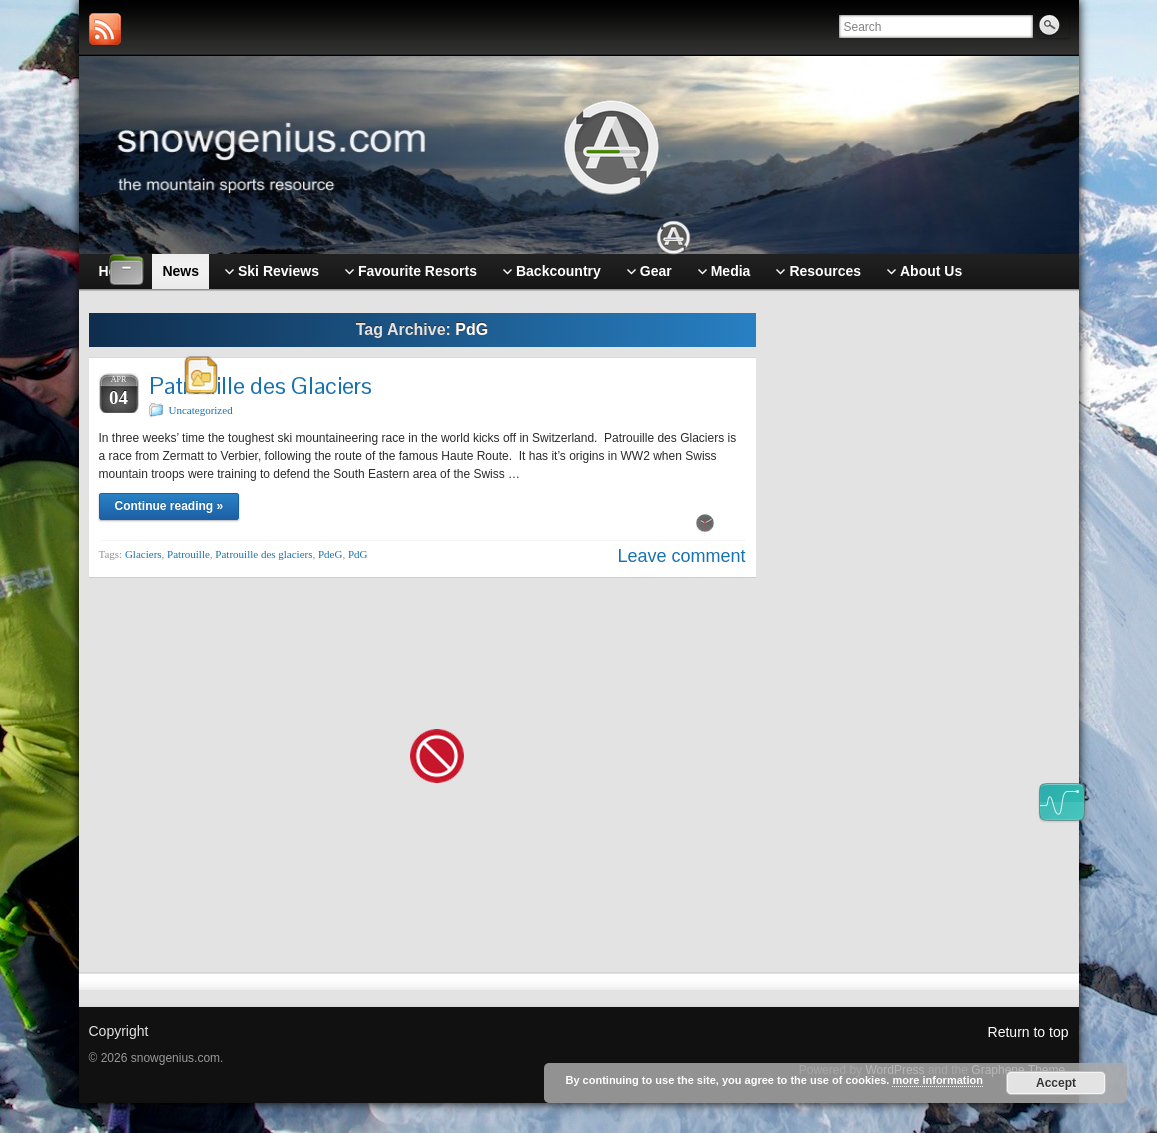 This screenshot has height=1133, width=1157. What do you see at coordinates (201, 375) in the screenshot?
I see `open a vector graphics document` at bounding box center [201, 375].